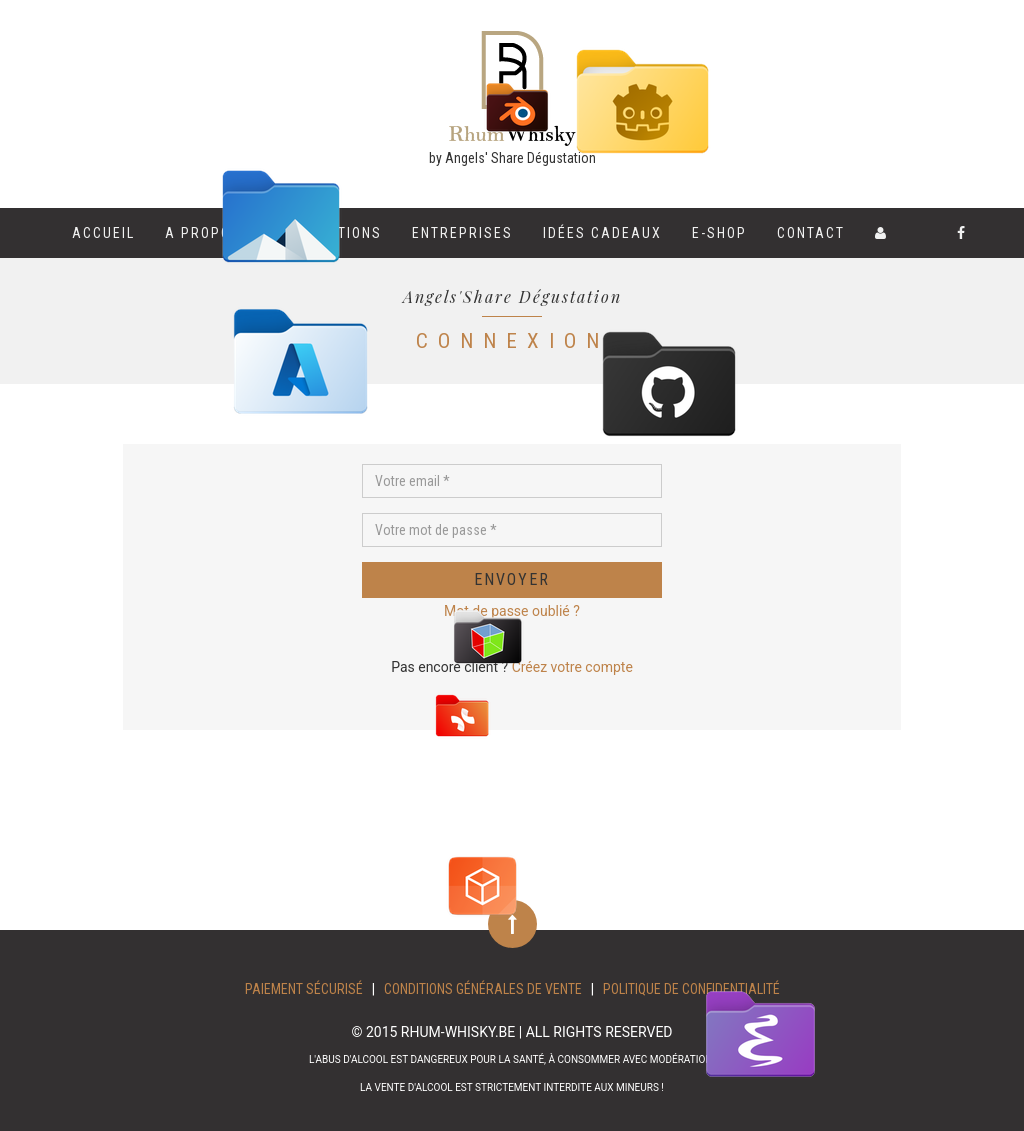  I want to click on open folder containing Xmind mind mapping files, so click(462, 717).